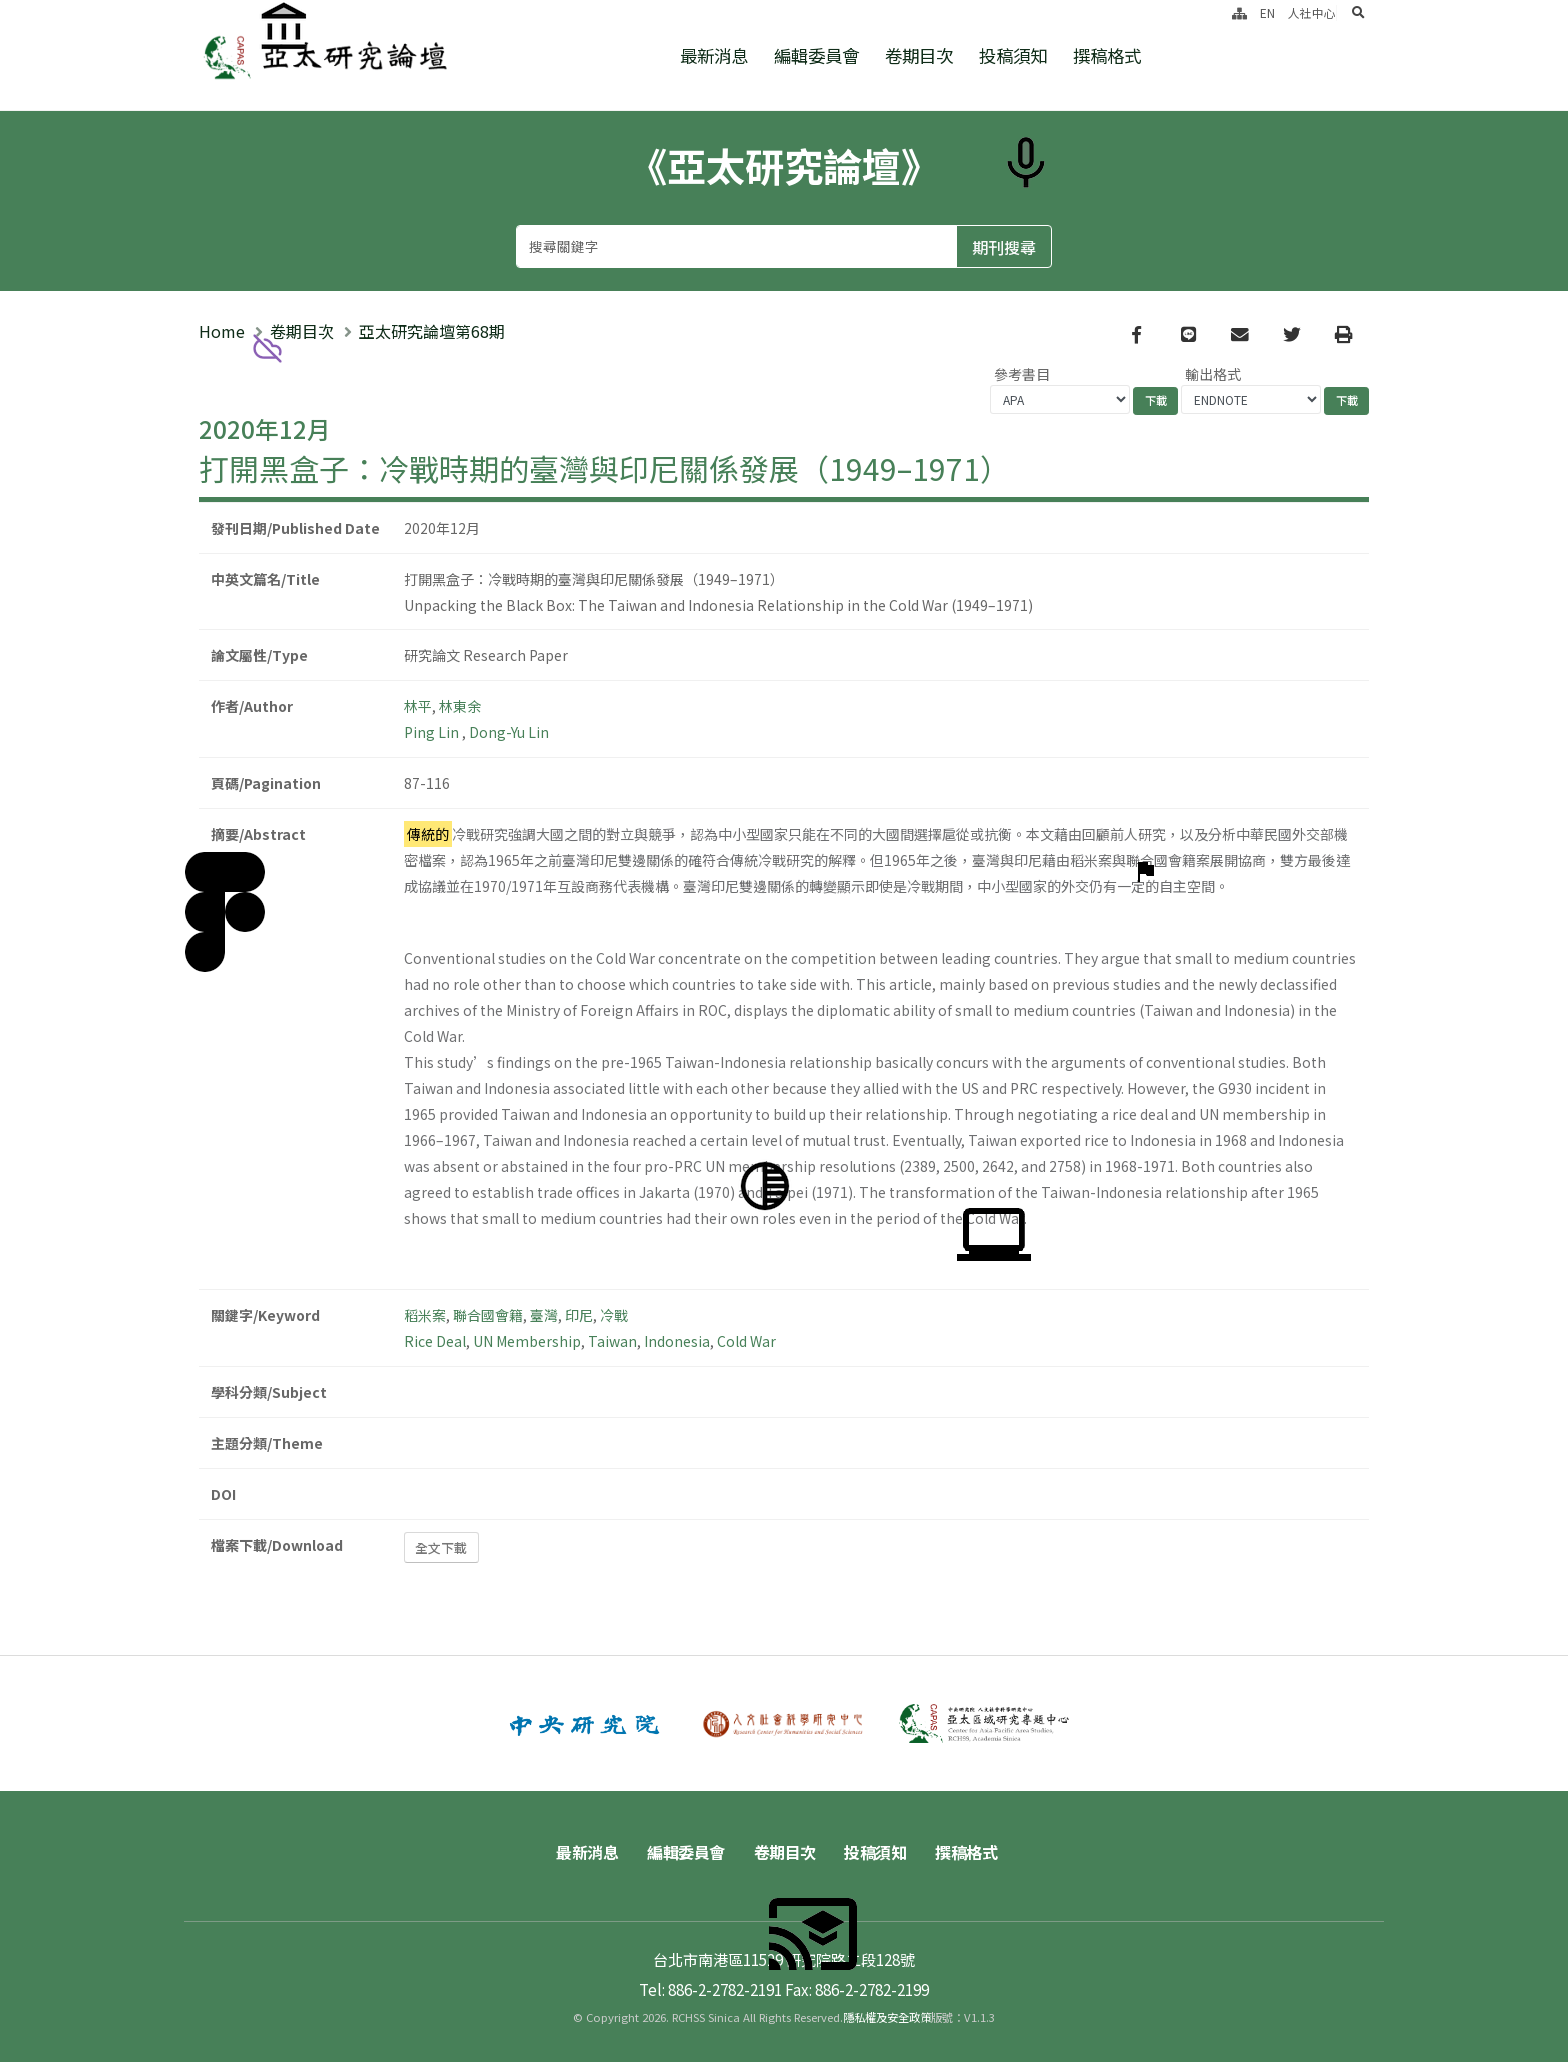 Image resolution: width=1568 pixels, height=2062 pixels. Describe the element at coordinates (1026, 161) in the screenshot. I see `tap to use voice input` at that location.